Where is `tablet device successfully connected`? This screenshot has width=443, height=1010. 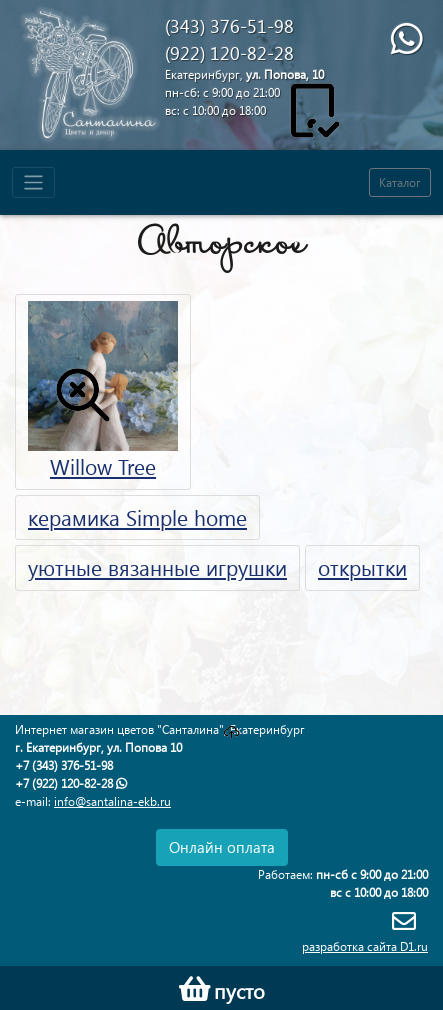
tablet device successfully connected is located at coordinates (312, 110).